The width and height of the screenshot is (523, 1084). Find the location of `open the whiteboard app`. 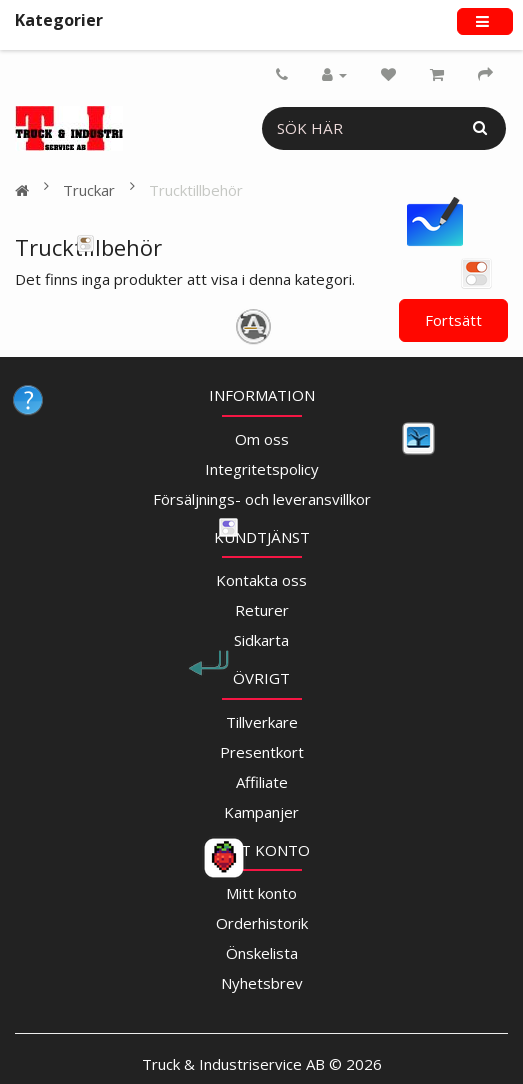

open the whiteboard app is located at coordinates (435, 225).